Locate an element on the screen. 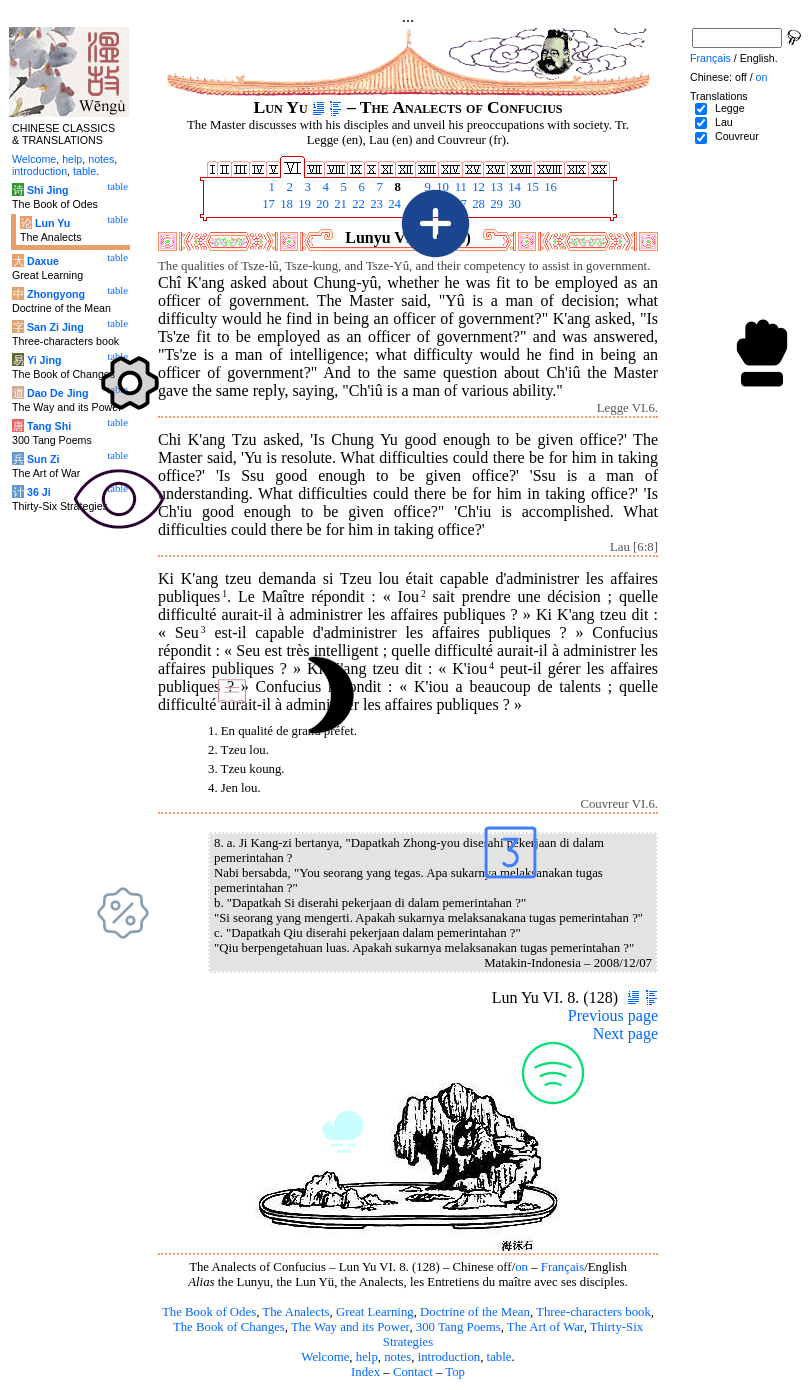  open Spotify is located at coordinates (553, 1073).